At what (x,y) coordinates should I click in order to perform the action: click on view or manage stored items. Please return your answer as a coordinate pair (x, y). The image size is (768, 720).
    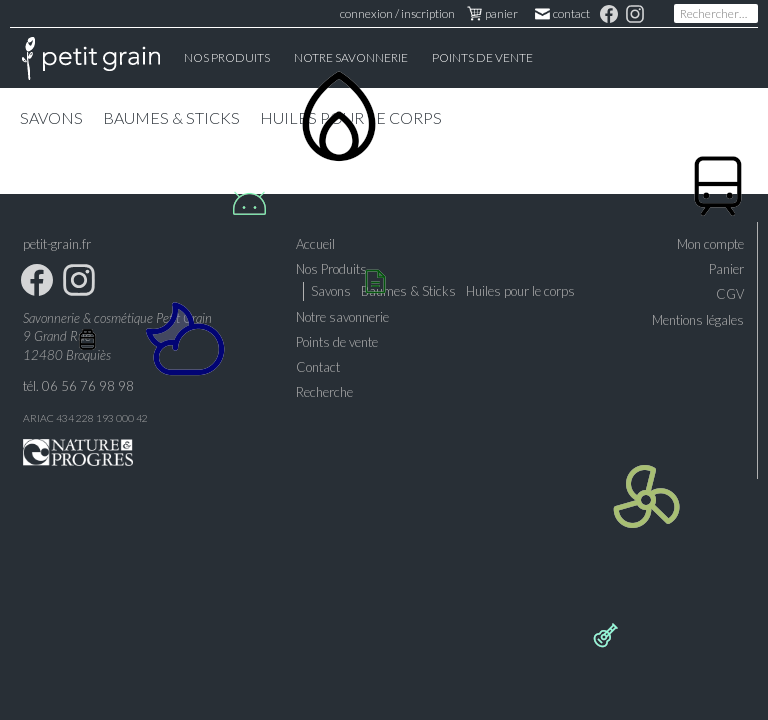
    Looking at the image, I should click on (87, 339).